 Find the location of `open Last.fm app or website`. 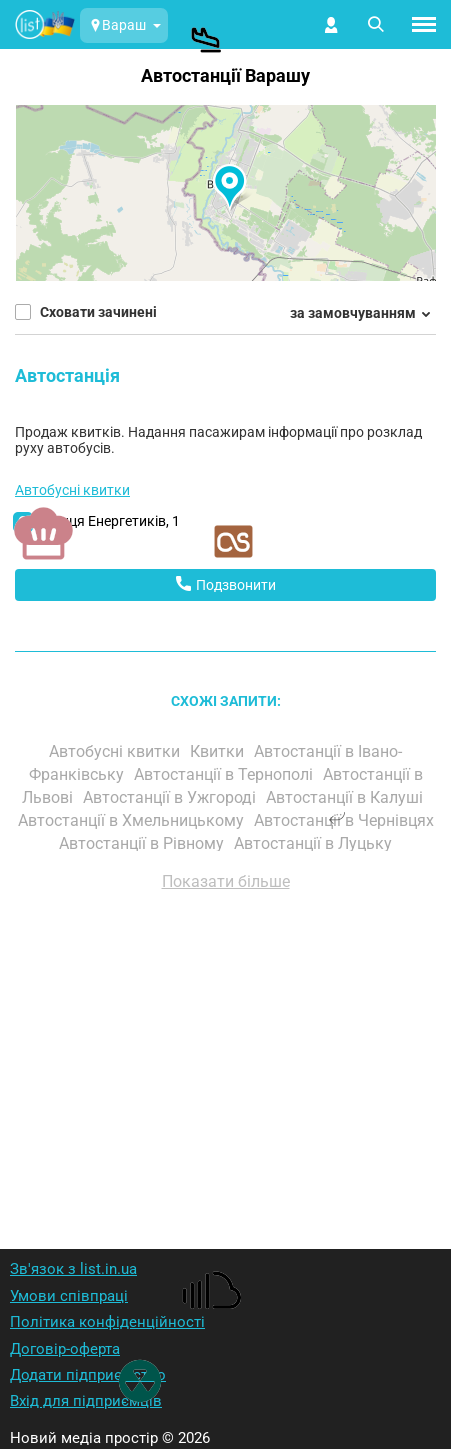

open Last.fm app or website is located at coordinates (233, 541).